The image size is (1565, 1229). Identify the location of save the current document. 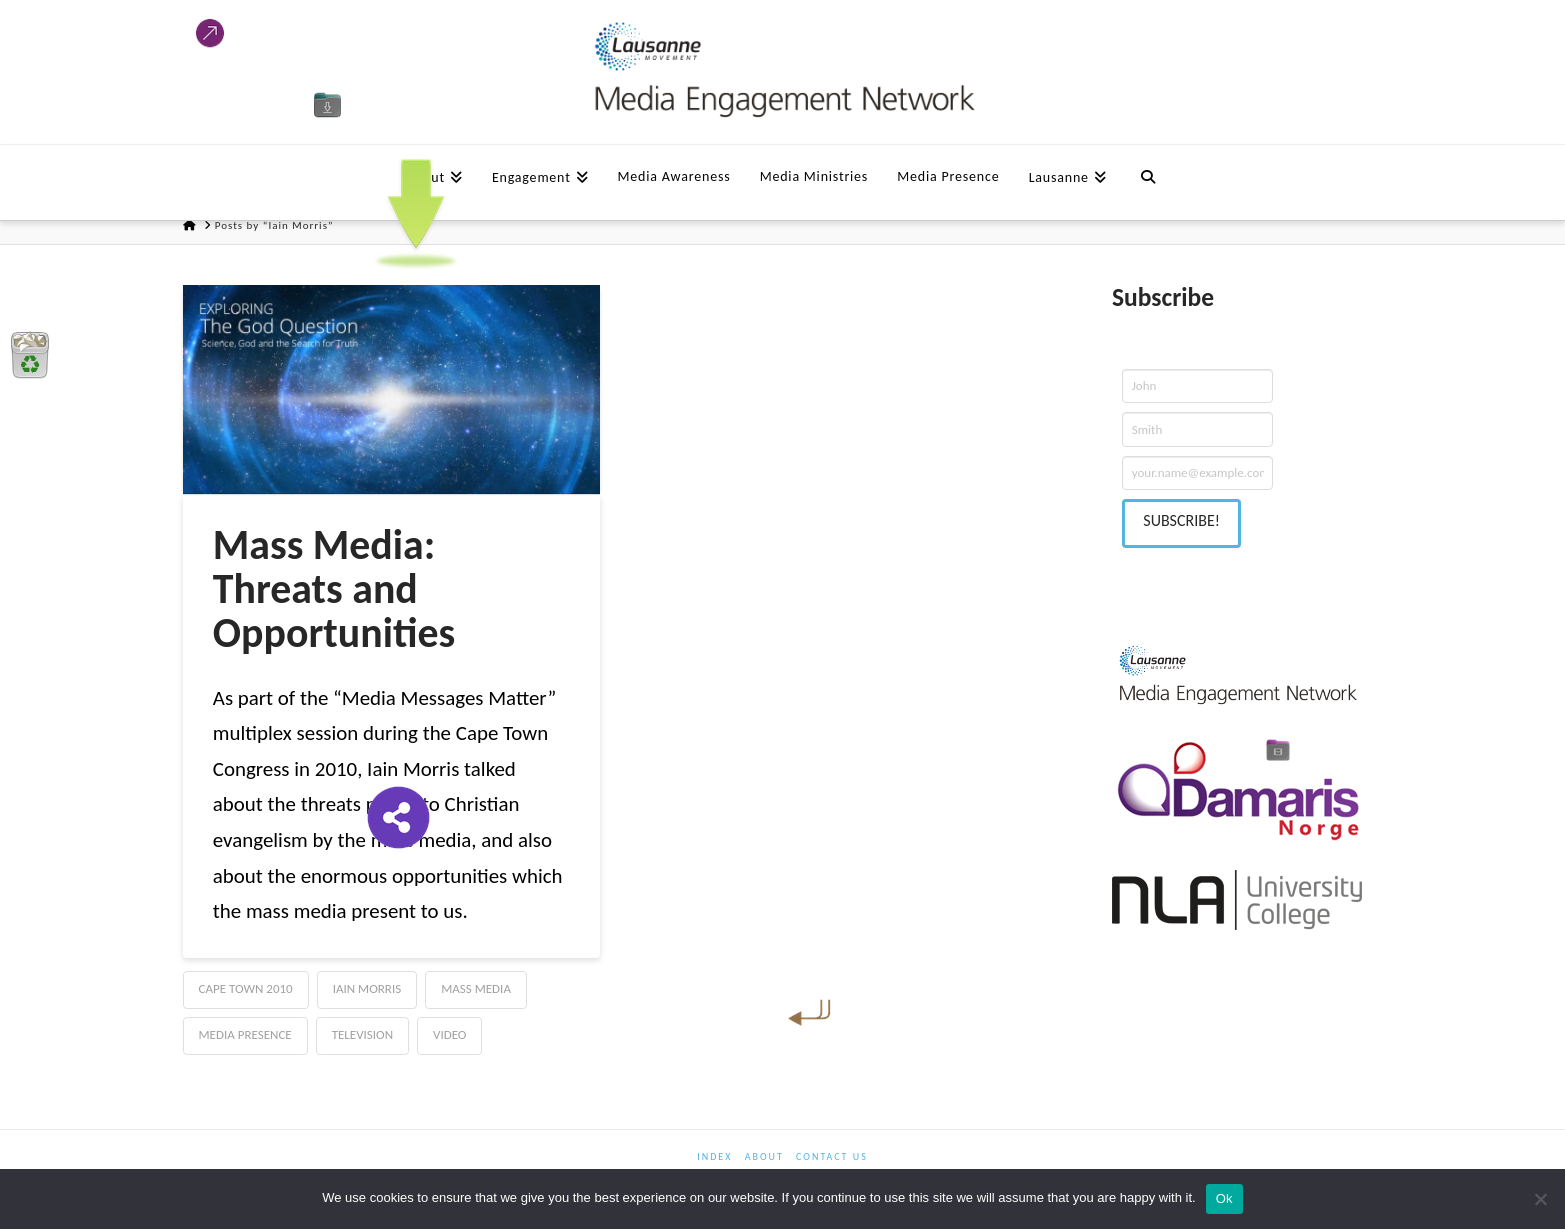
(416, 207).